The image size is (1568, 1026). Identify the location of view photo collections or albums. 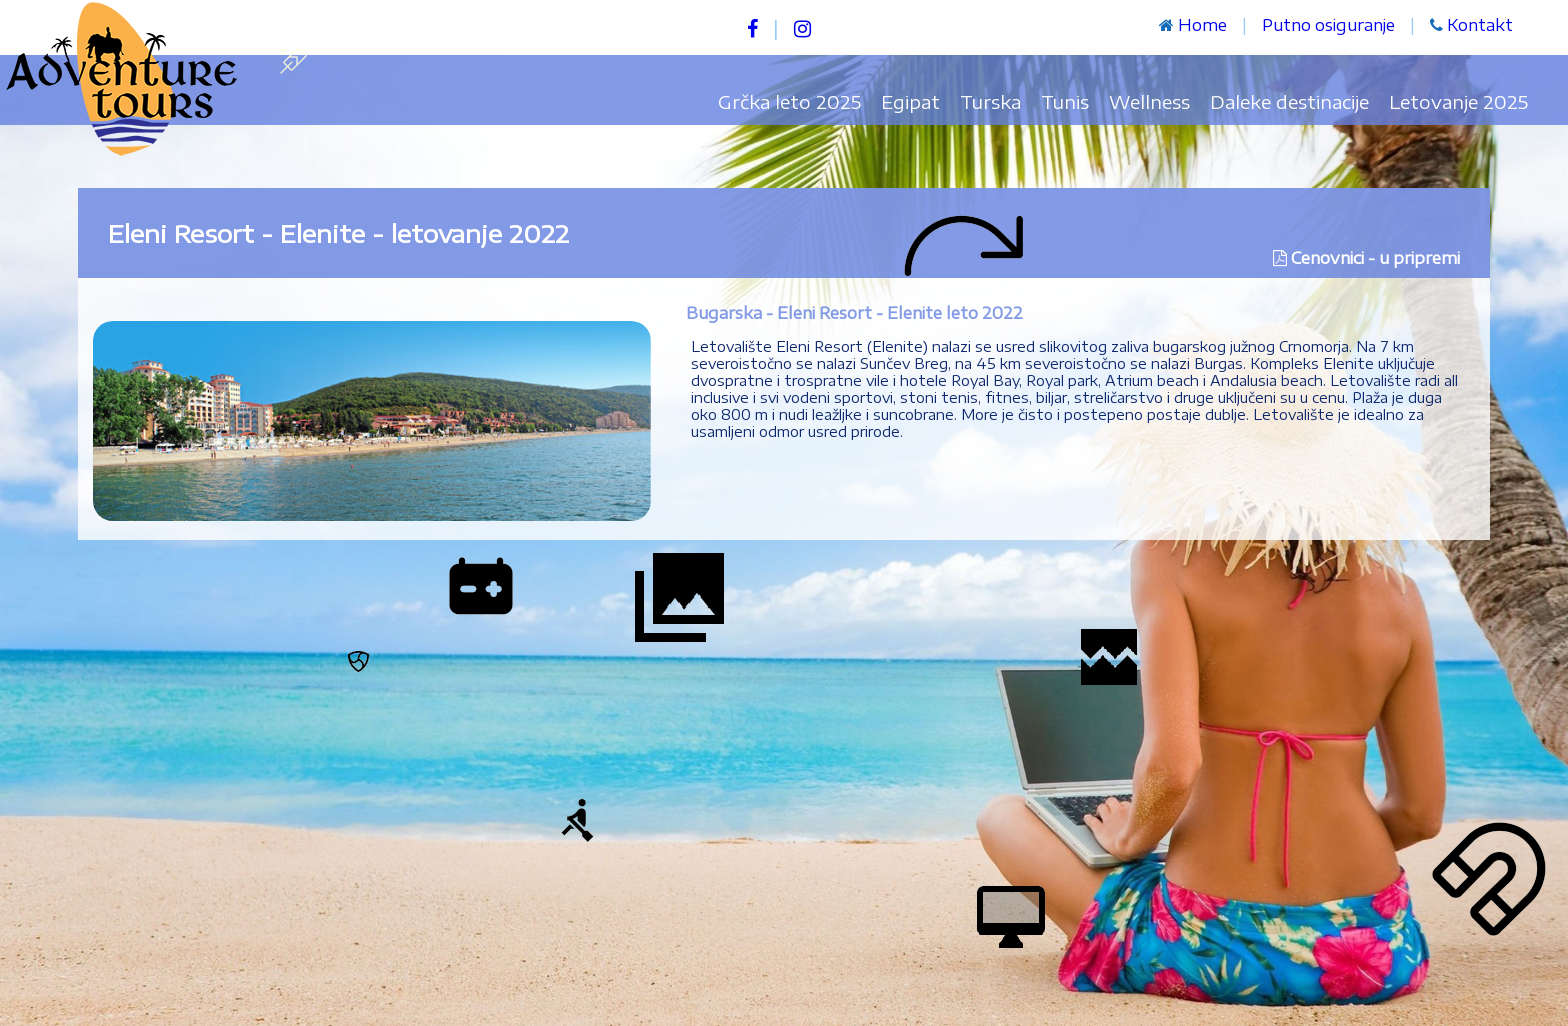
(679, 597).